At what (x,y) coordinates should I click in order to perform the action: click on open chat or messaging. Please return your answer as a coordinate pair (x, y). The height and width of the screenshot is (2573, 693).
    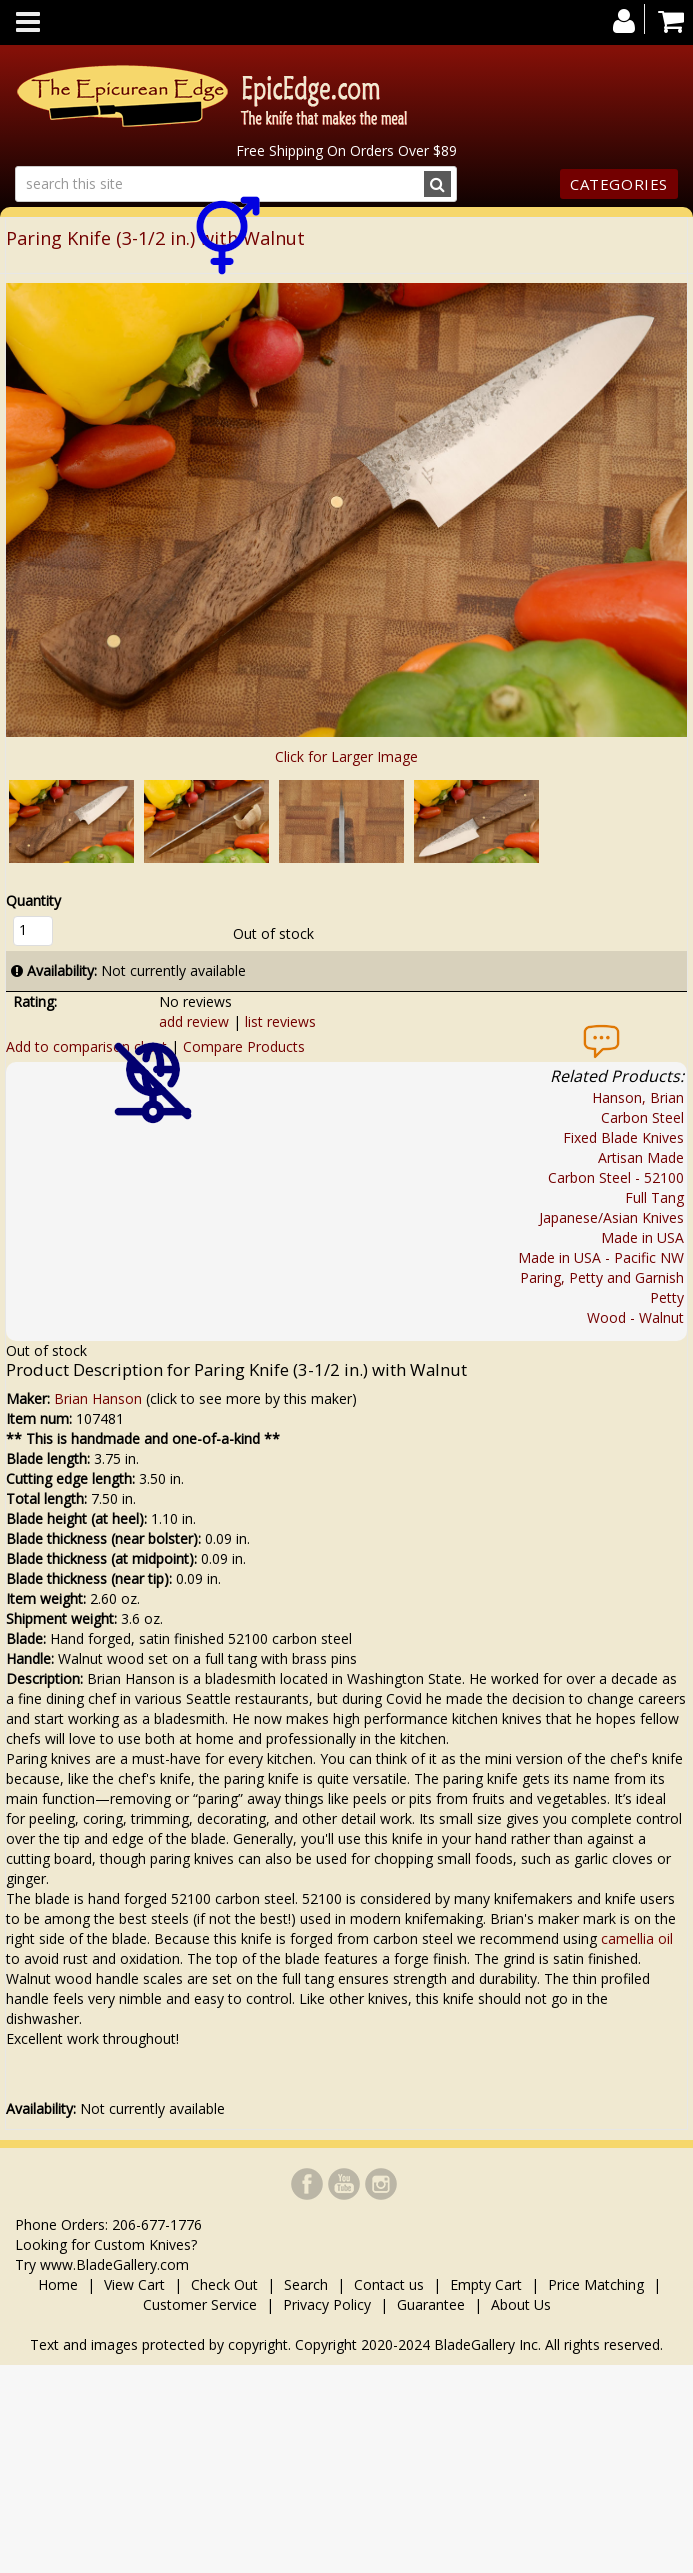
    Looking at the image, I should click on (601, 1041).